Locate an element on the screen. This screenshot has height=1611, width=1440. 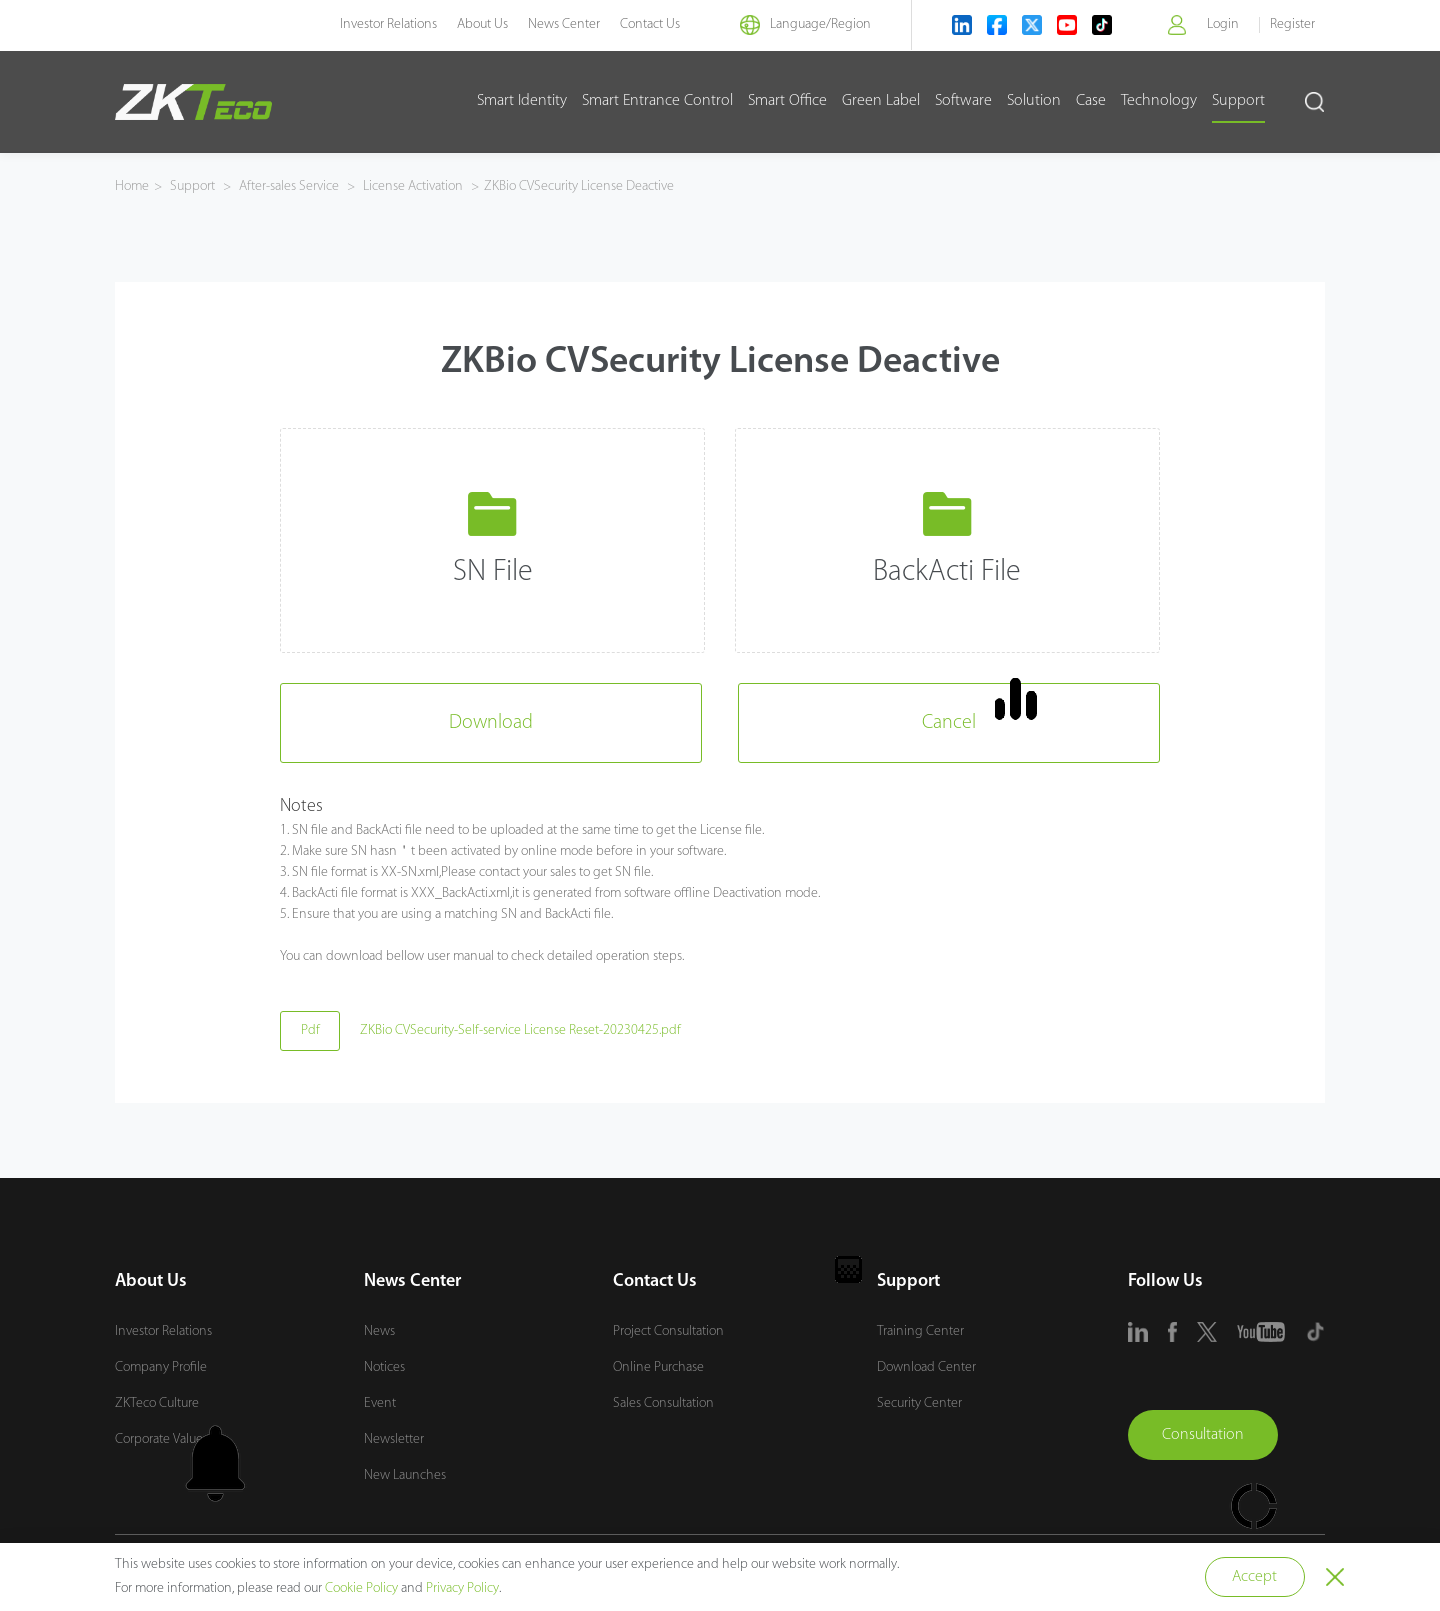
view progress or completion status is located at coordinates (1254, 1506).